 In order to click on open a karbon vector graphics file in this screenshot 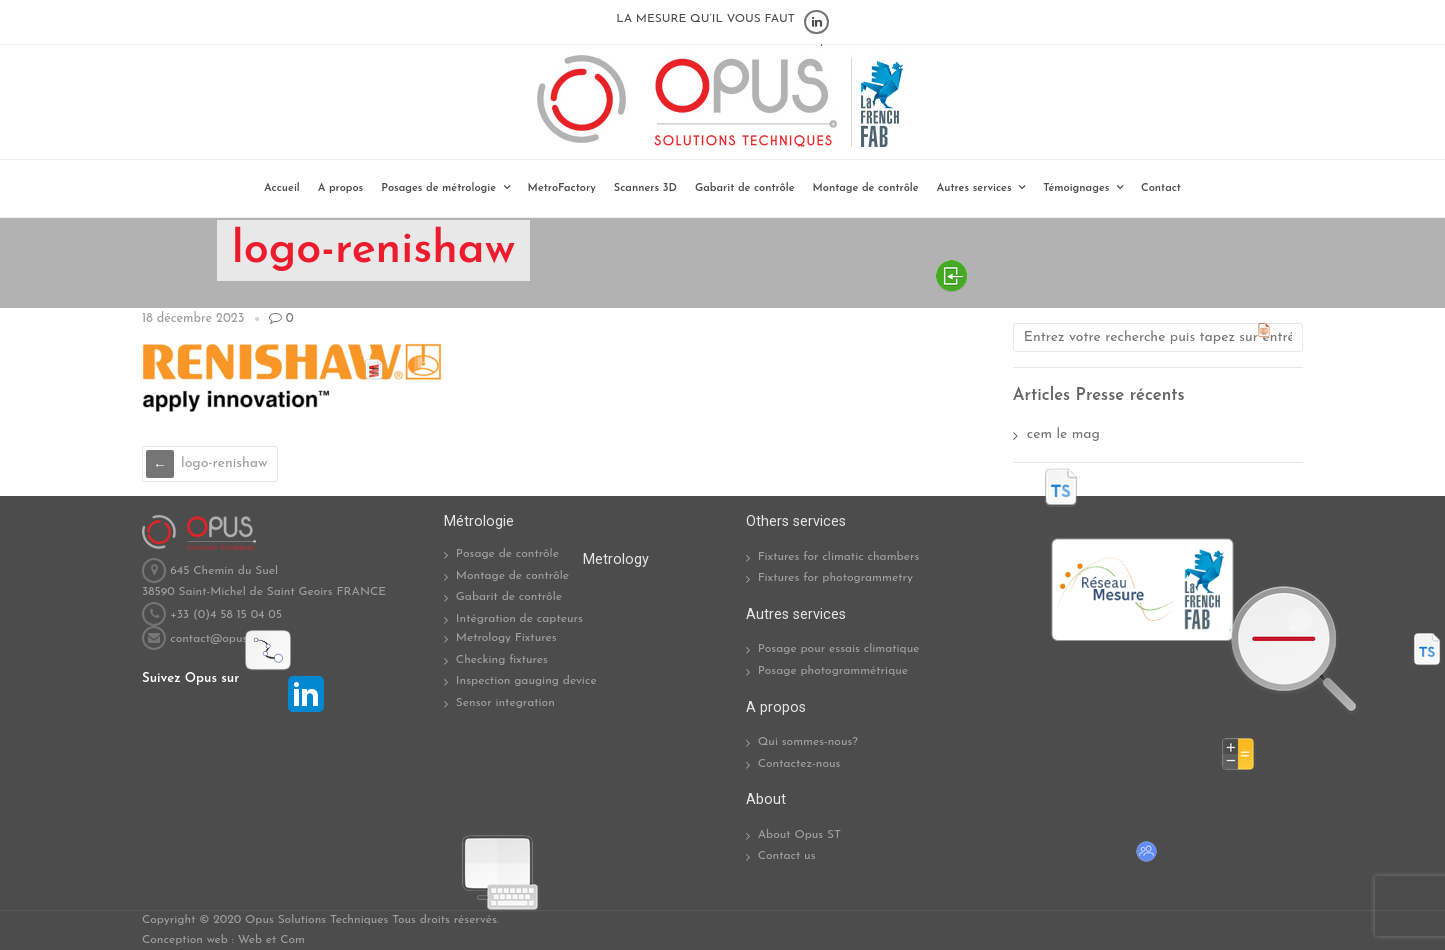, I will do `click(268, 649)`.